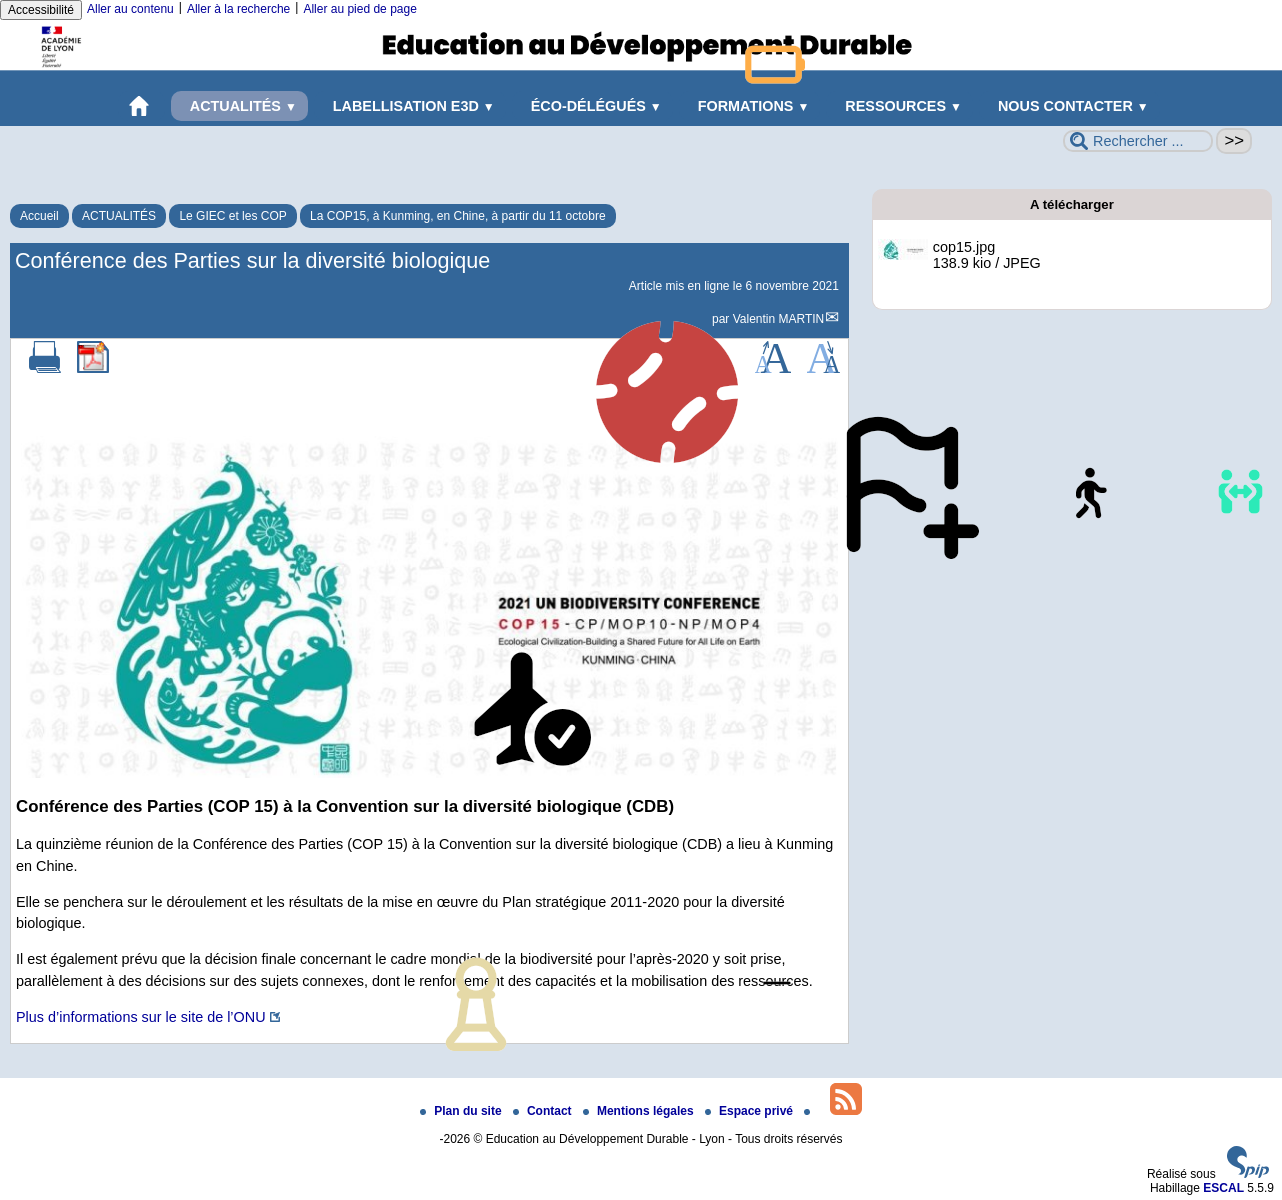 The height and width of the screenshot is (1200, 1282). I want to click on get walking directions, so click(1090, 493).